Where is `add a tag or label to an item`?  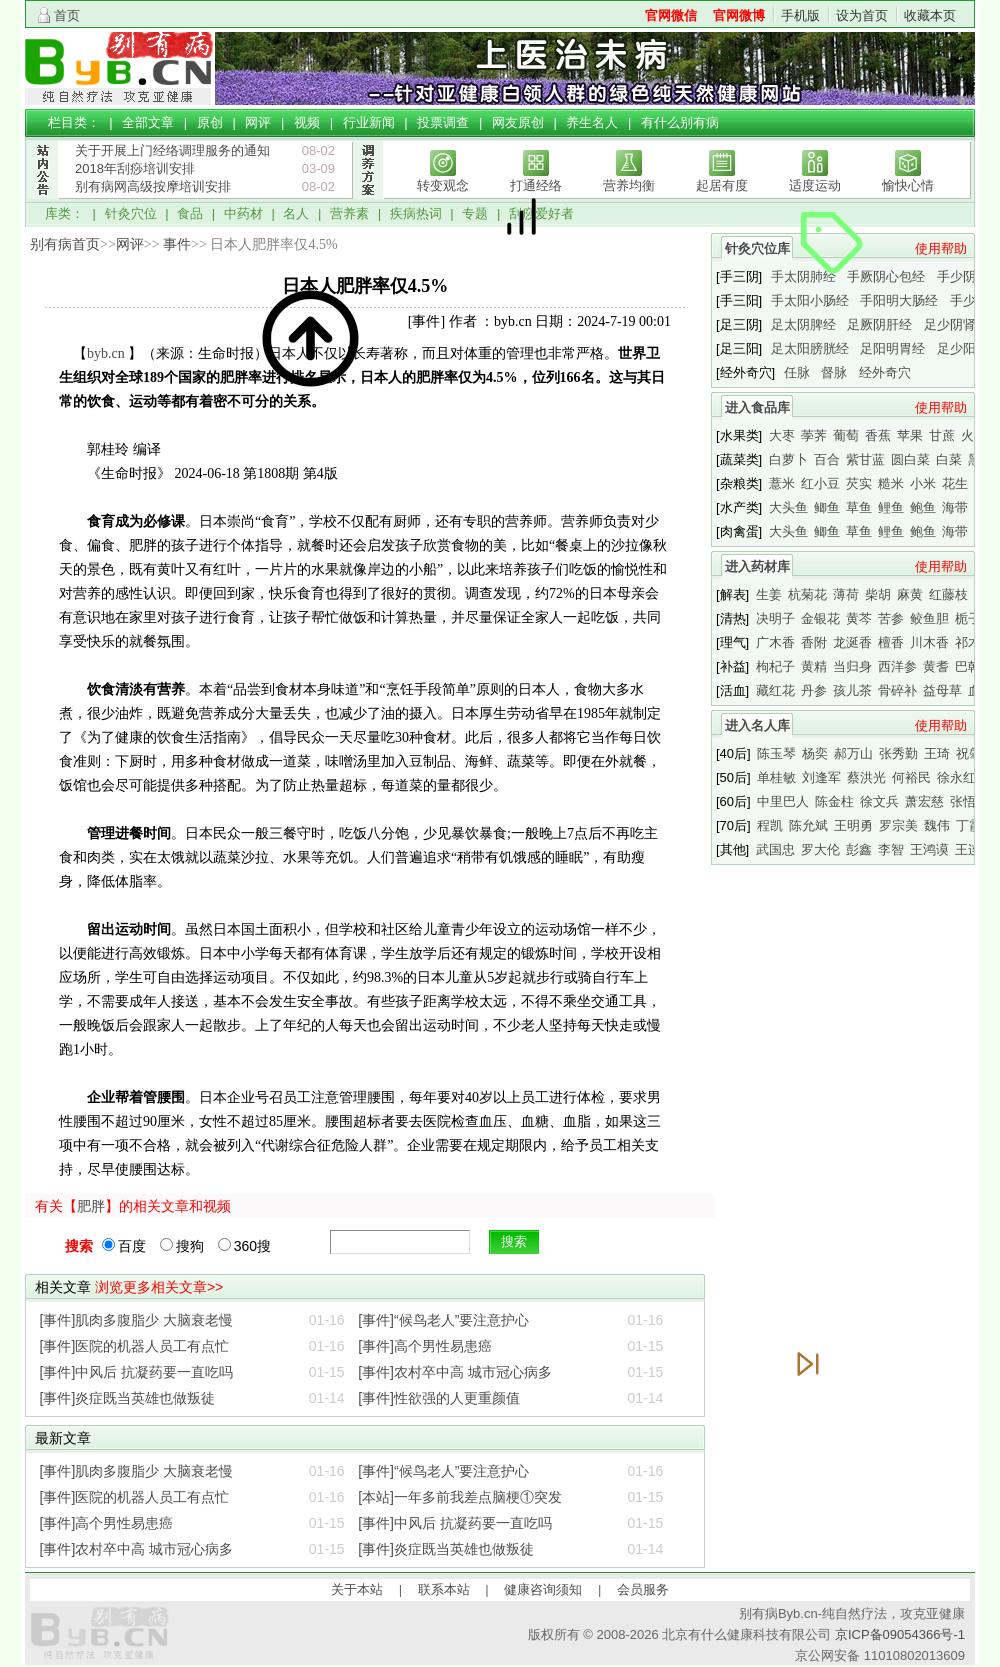
add a tag or label to an item is located at coordinates (833, 244).